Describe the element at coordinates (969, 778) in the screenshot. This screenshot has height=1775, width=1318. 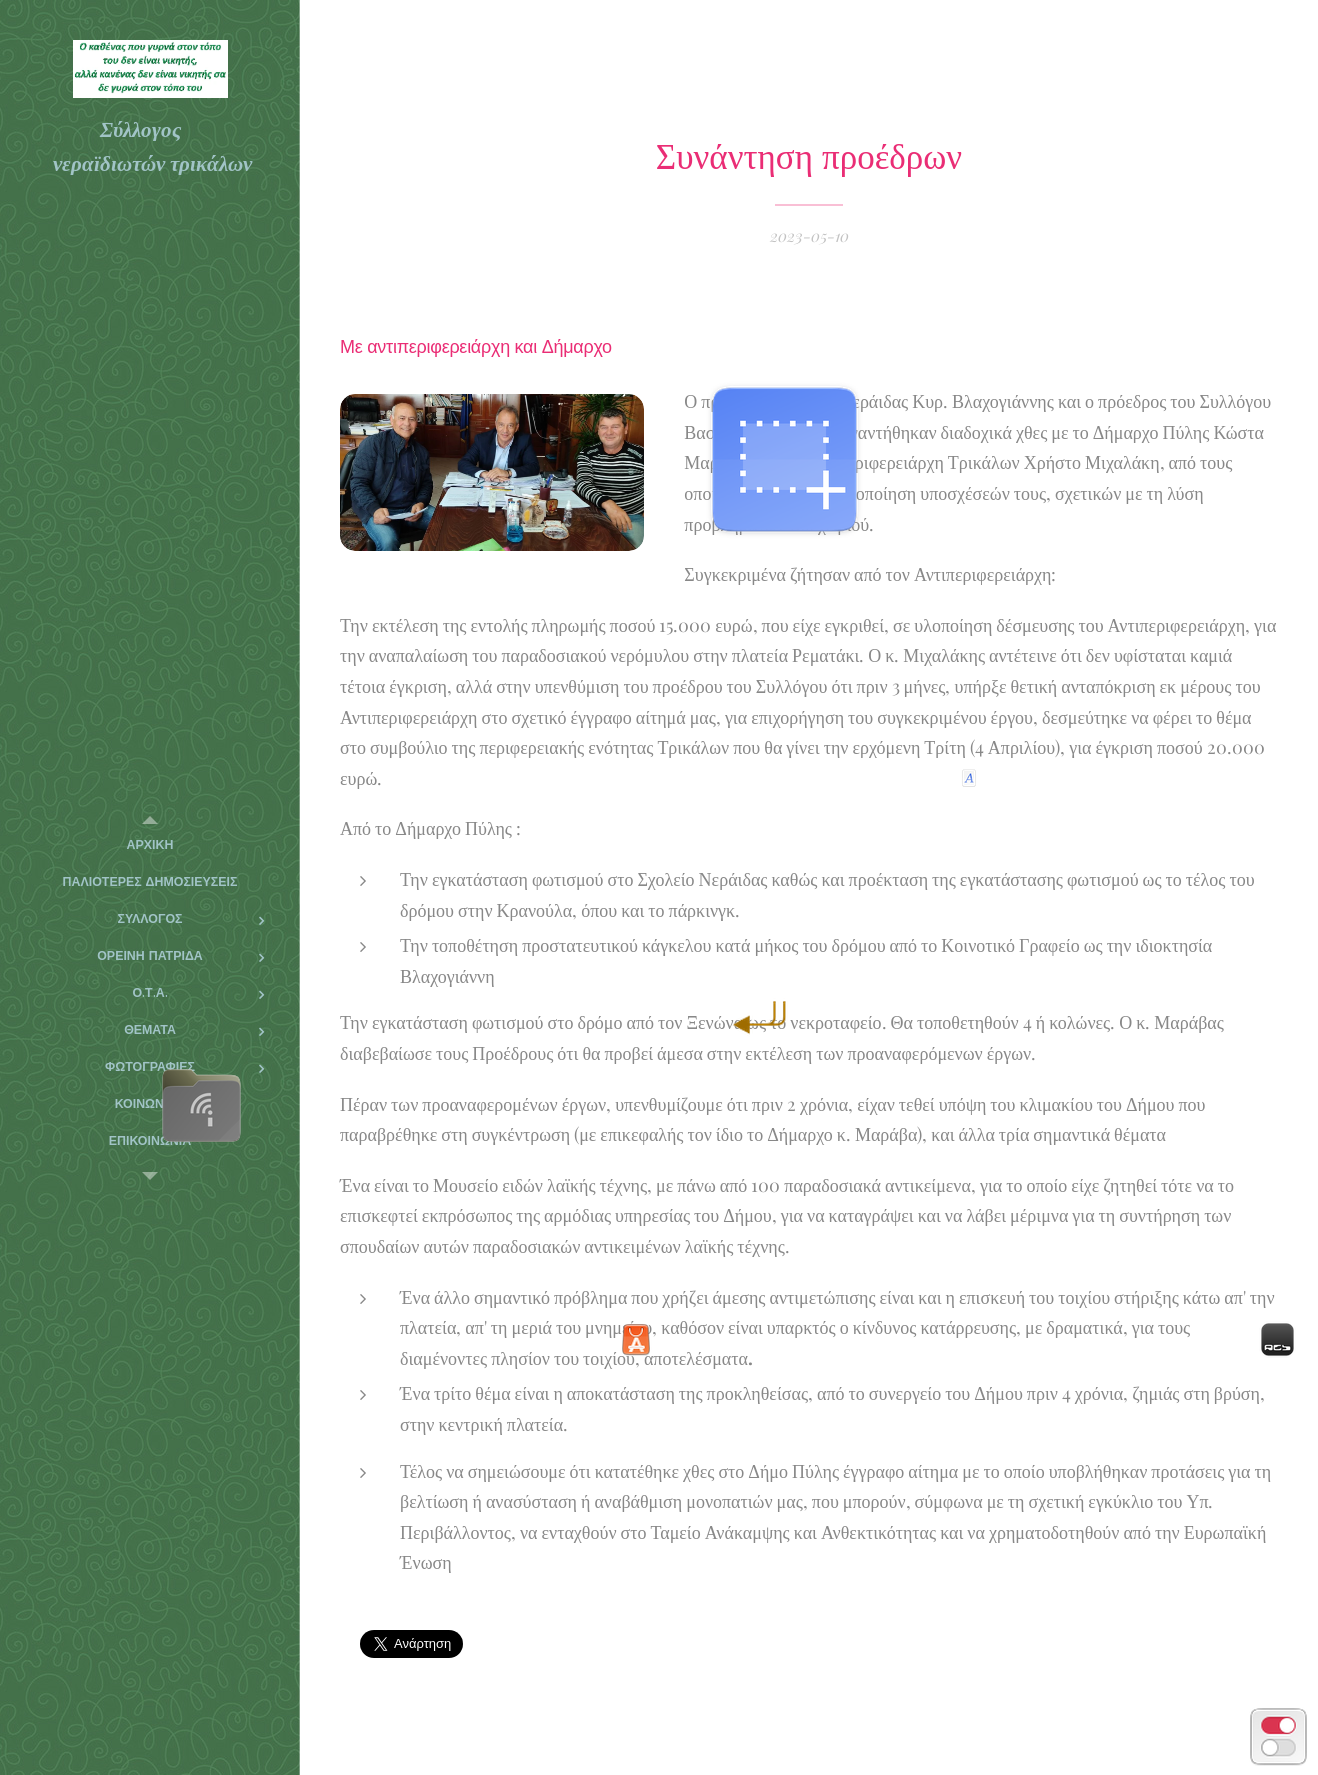
I see `open a font file` at that location.